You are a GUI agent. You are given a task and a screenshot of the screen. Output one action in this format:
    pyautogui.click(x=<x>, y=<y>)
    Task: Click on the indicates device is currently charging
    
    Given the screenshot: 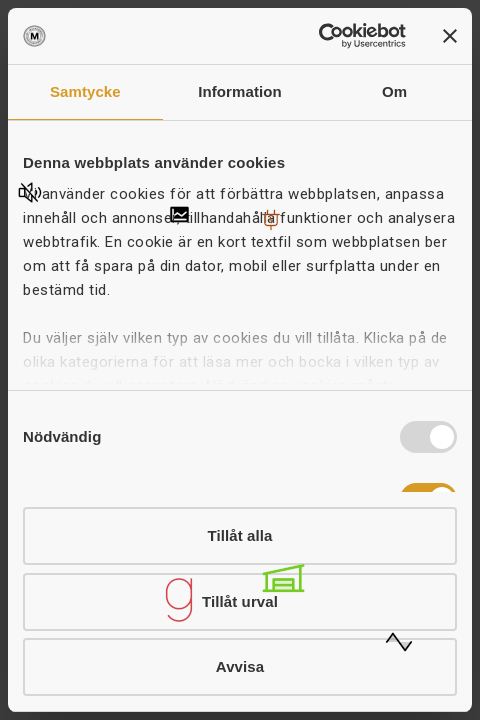 What is the action you would take?
    pyautogui.click(x=271, y=220)
    